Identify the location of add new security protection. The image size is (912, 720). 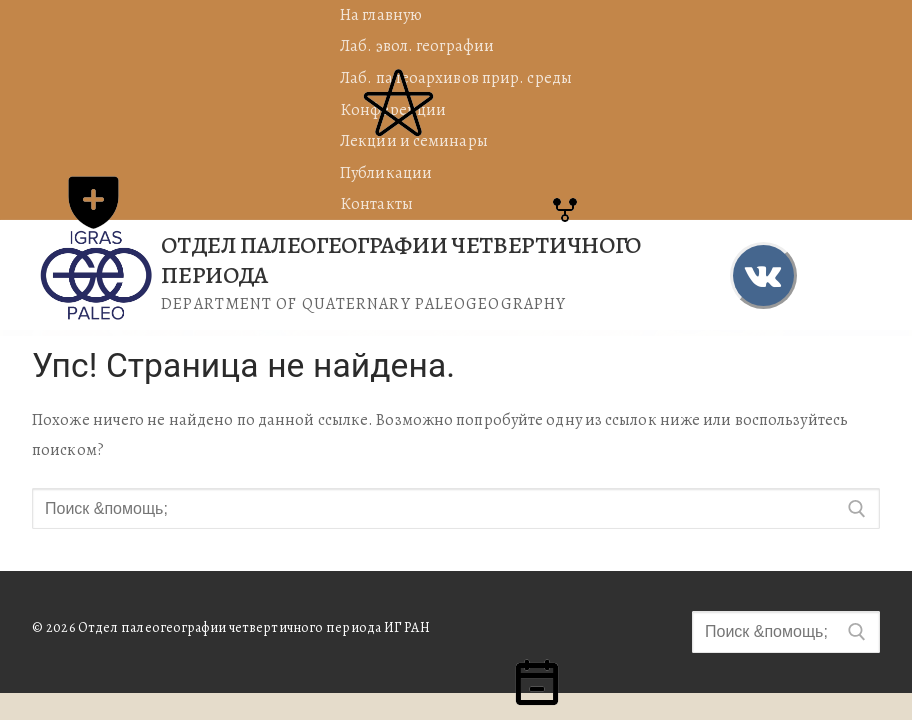
(93, 199).